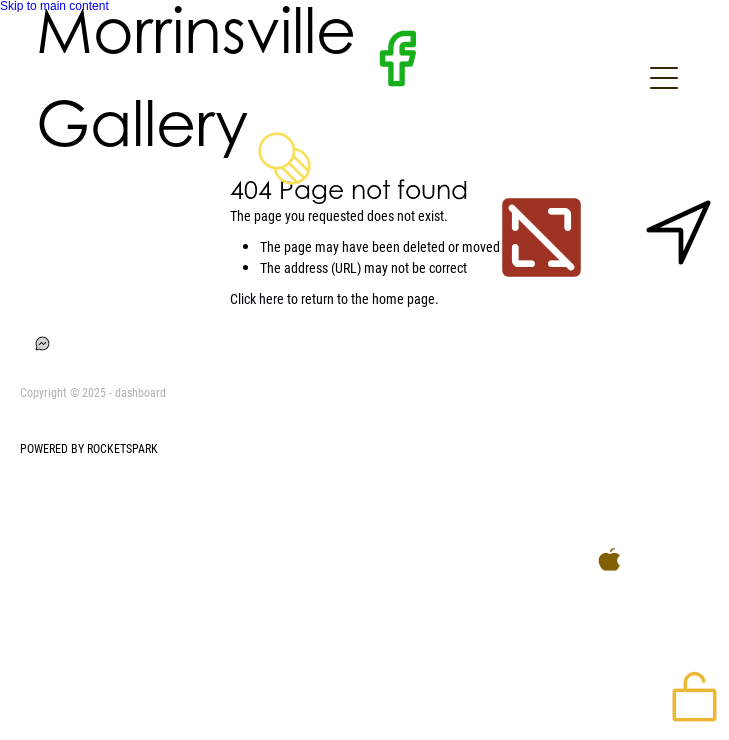 The image size is (729, 740). What do you see at coordinates (284, 158) in the screenshot?
I see `subtract or remove a shape from selection` at bounding box center [284, 158].